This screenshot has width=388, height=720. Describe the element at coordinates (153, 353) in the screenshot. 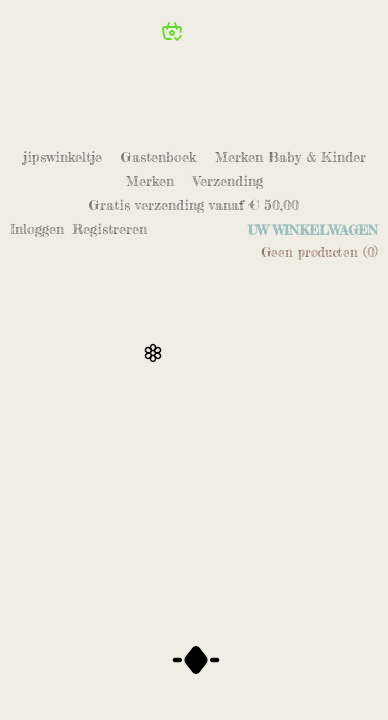

I see `access garden or plant care features` at that location.